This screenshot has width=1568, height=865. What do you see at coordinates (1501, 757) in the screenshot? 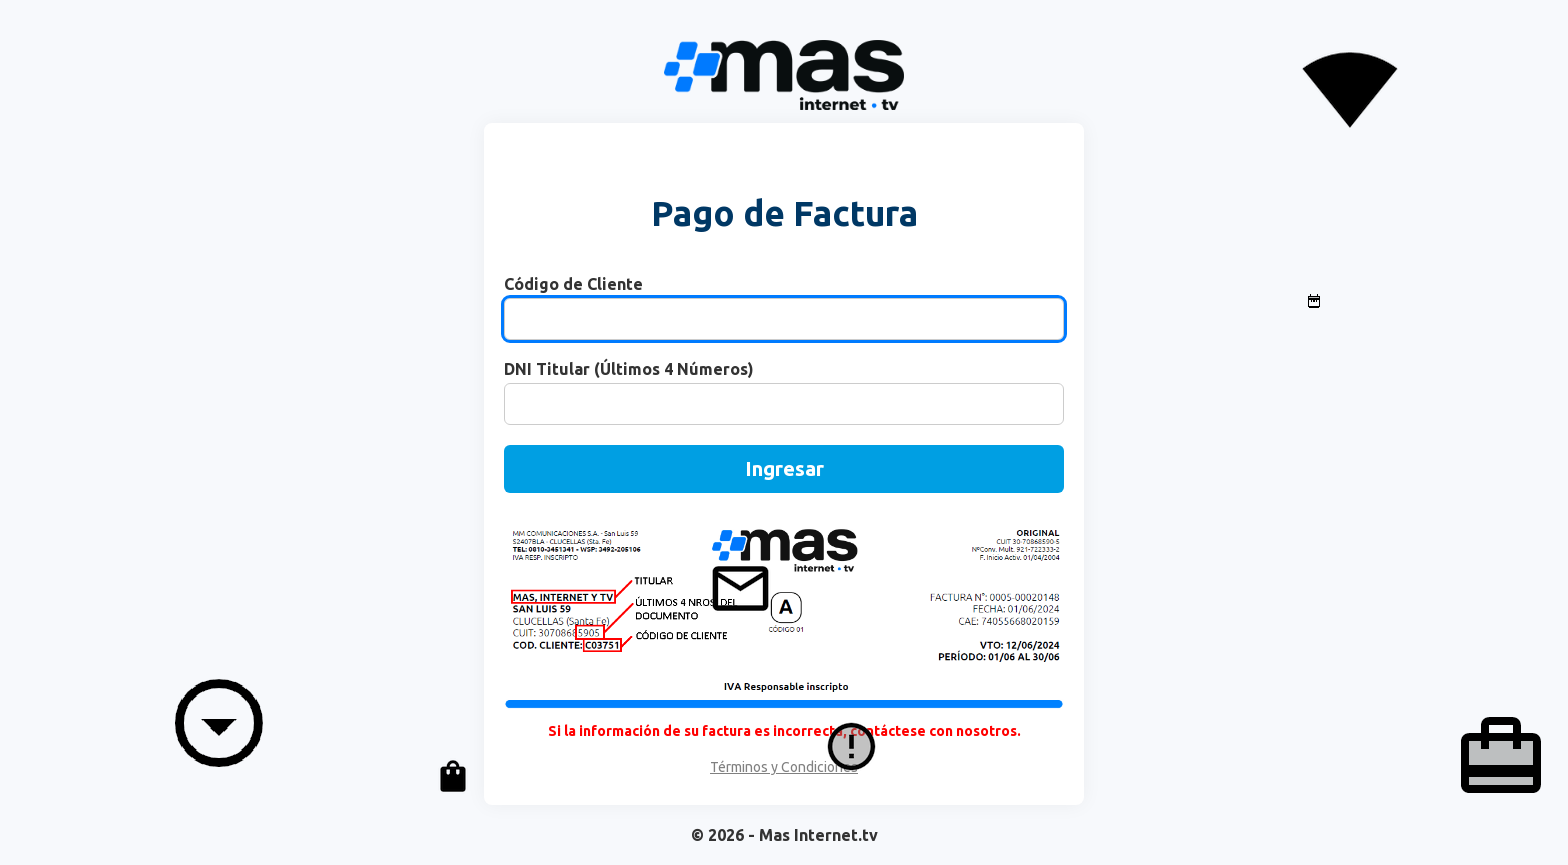
I see `access travel documents or itinerary` at bounding box center [1501, 757].